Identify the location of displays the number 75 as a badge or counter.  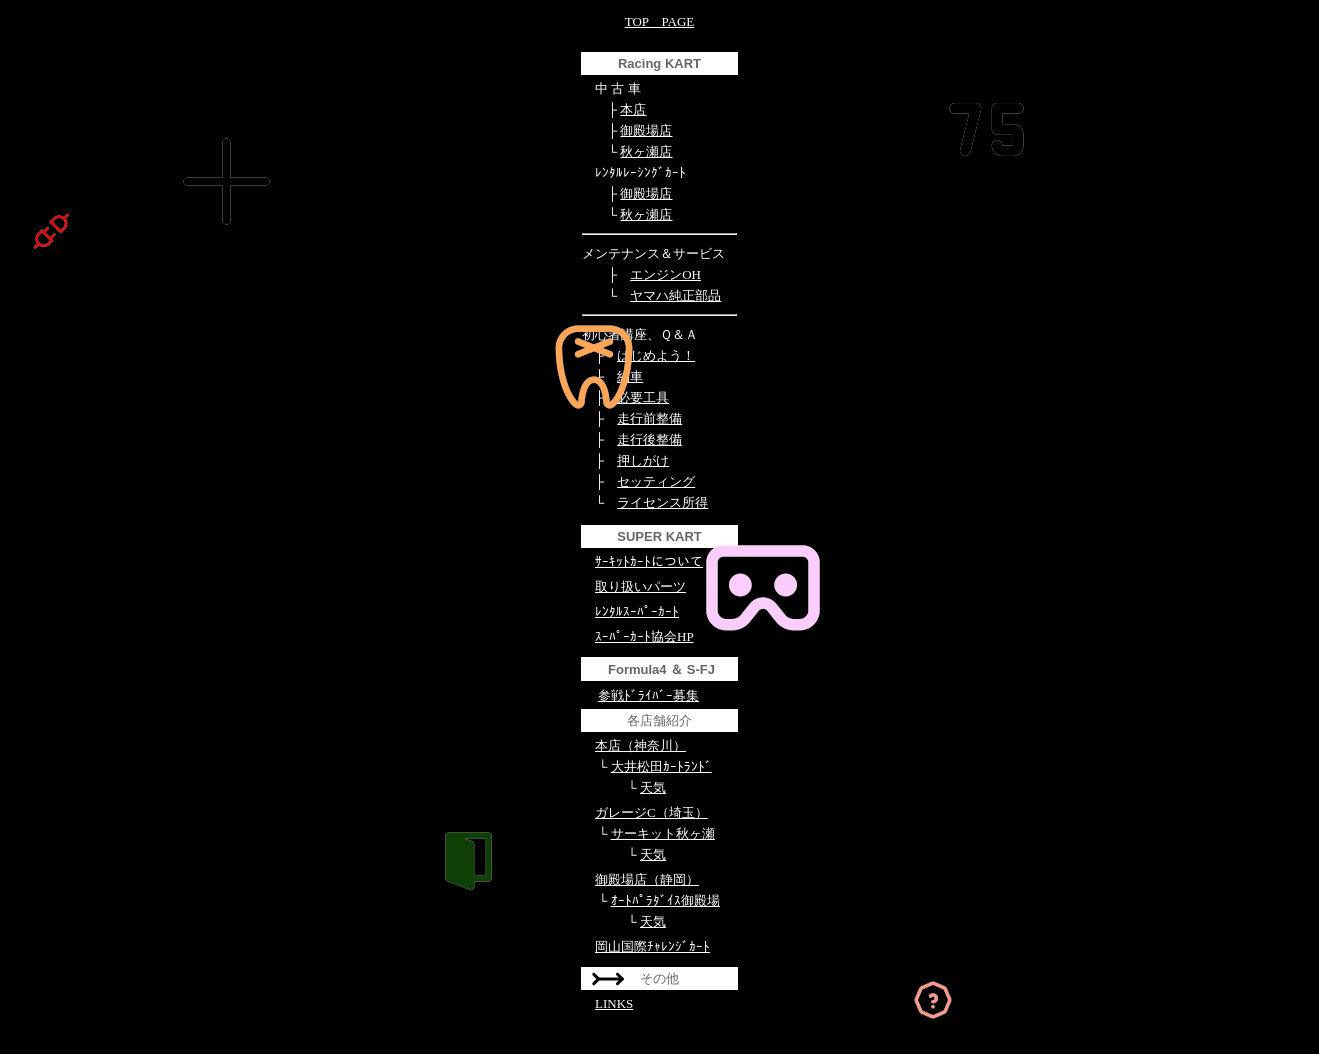
(986, 129).